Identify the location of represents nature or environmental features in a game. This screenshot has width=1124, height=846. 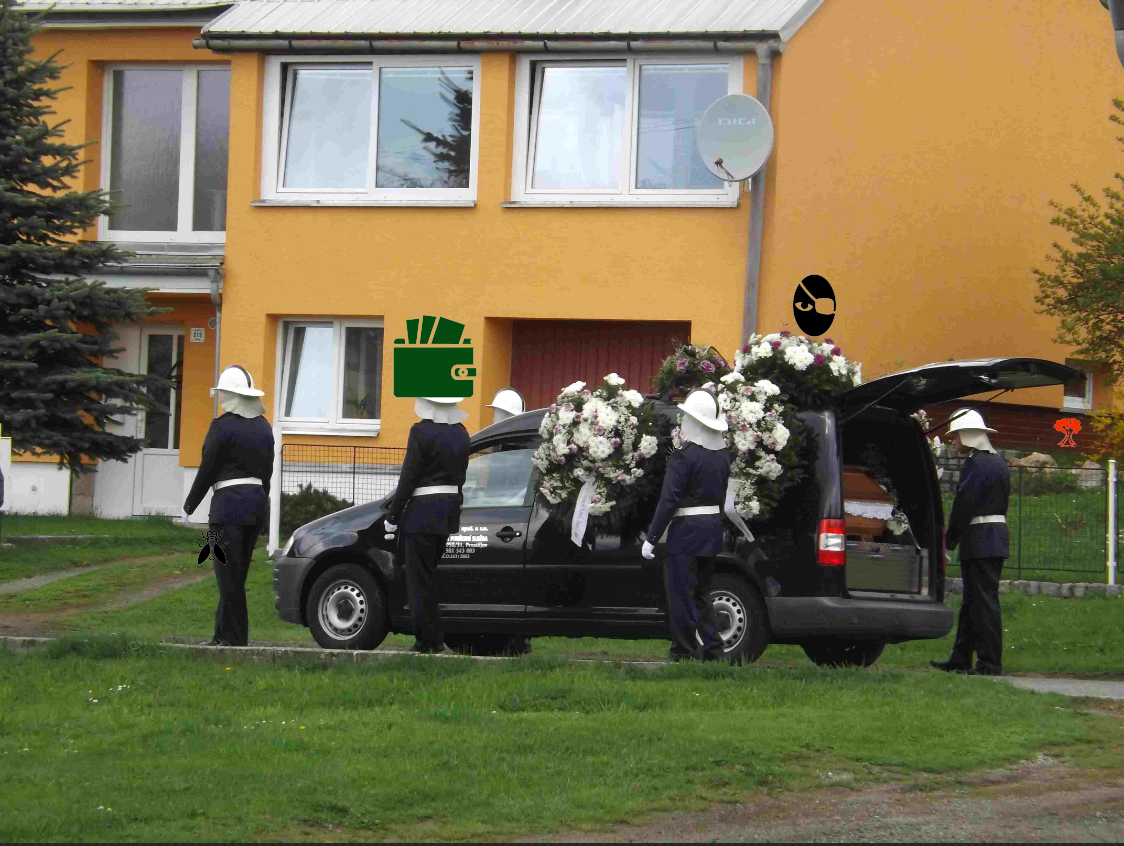
(1067, 432).